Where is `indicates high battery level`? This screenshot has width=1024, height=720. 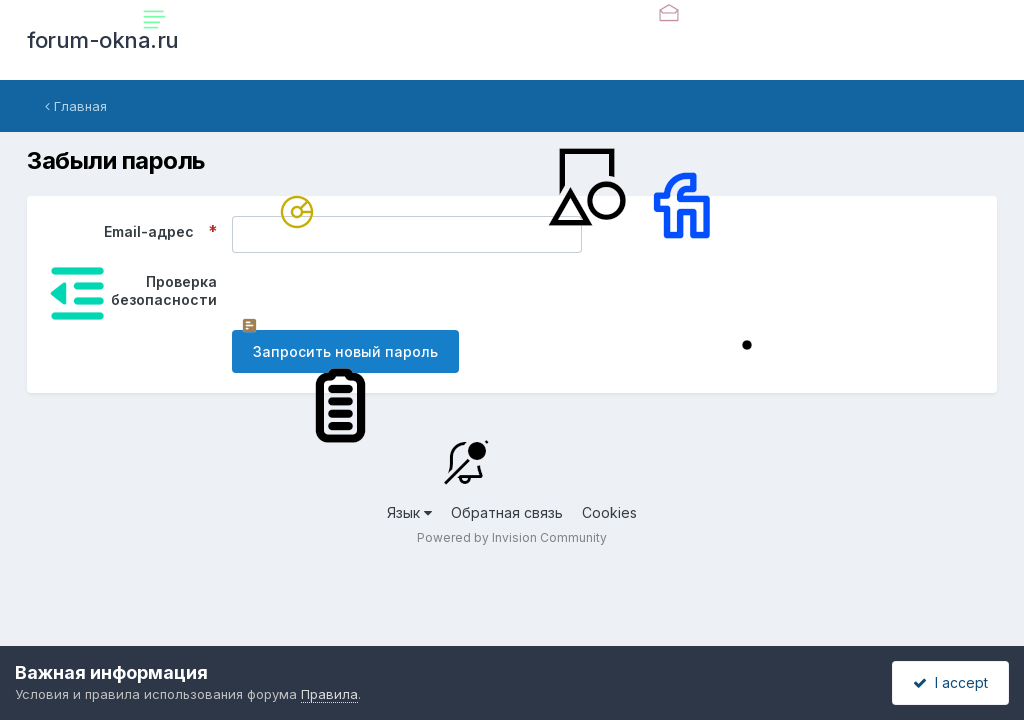 indicates high battery level is located at coordinates (340, 405).